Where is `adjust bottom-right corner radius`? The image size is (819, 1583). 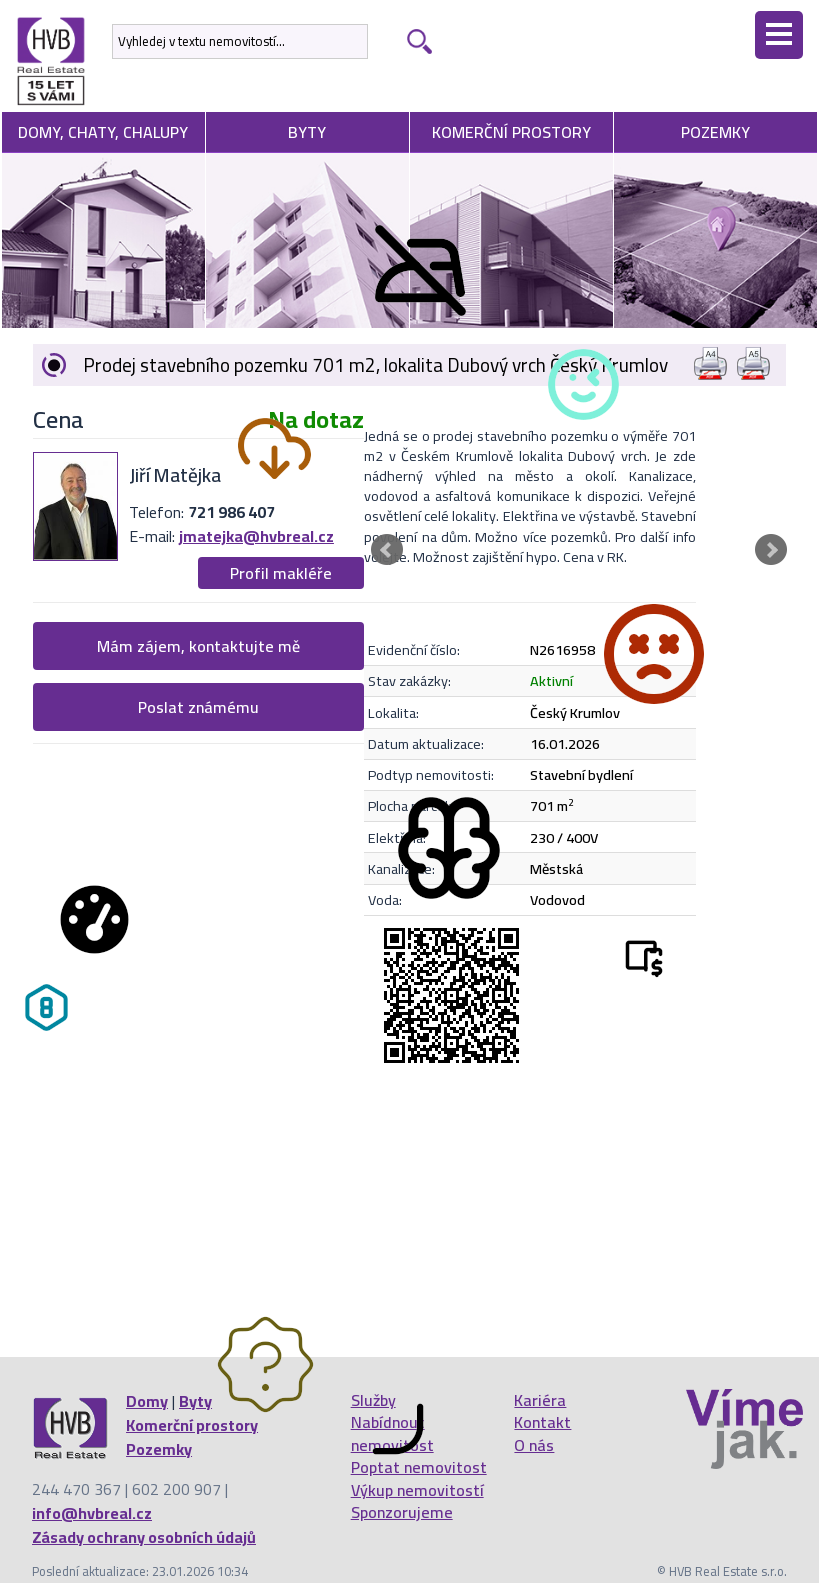
adjust bottom-right corner radius is located at coordinates (398, 1429).